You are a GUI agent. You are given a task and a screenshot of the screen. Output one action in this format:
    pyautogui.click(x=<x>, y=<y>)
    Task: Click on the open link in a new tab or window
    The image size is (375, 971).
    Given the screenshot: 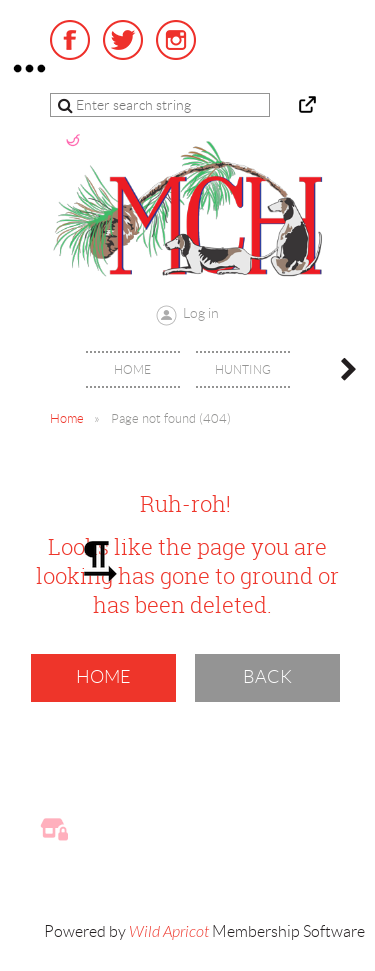 What is the action you would take?
    pyautogui.click(x=307, y=104)
    